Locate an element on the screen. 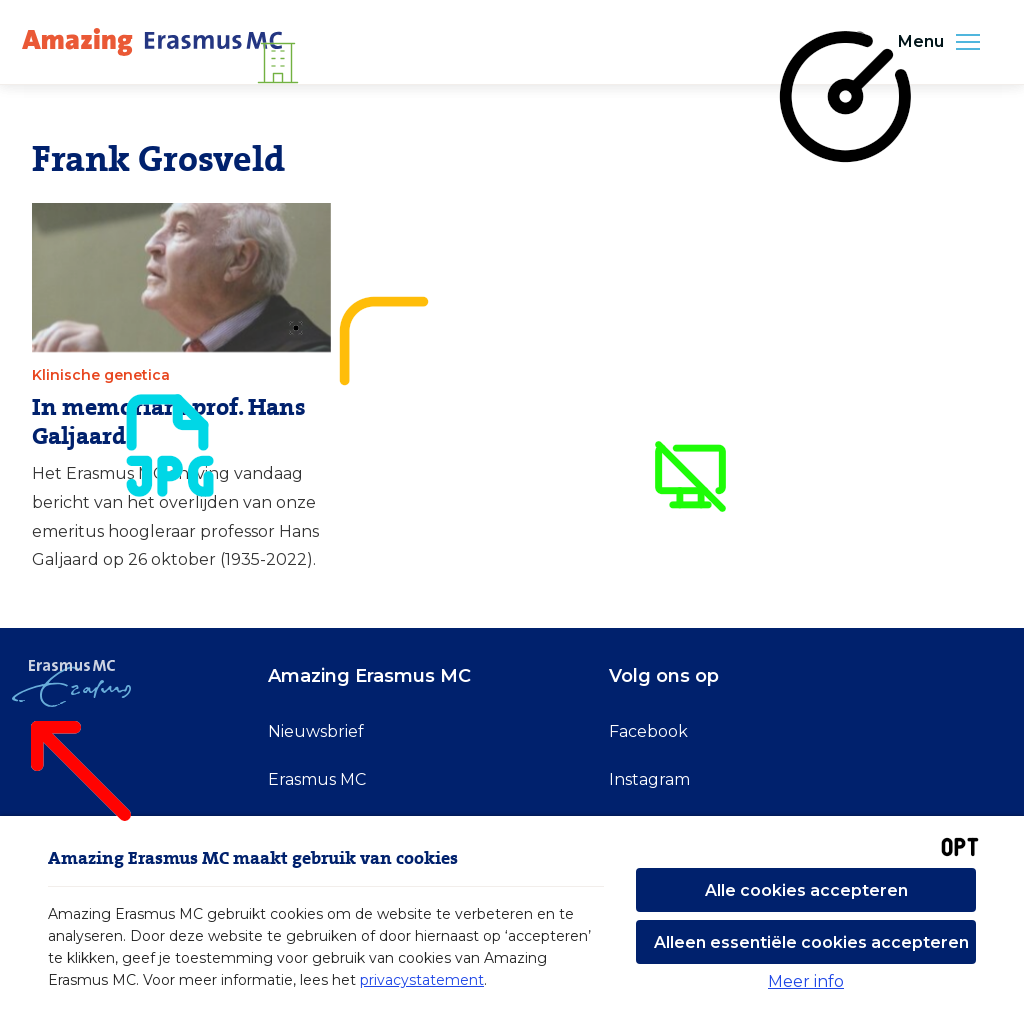  move item to upper left corner is located at coordinates (81, 771).